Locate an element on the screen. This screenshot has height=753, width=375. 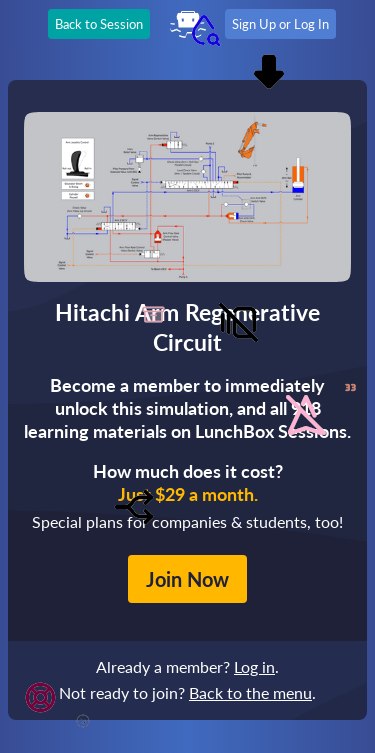
version history unavailable is located at coordinates (238, 322).